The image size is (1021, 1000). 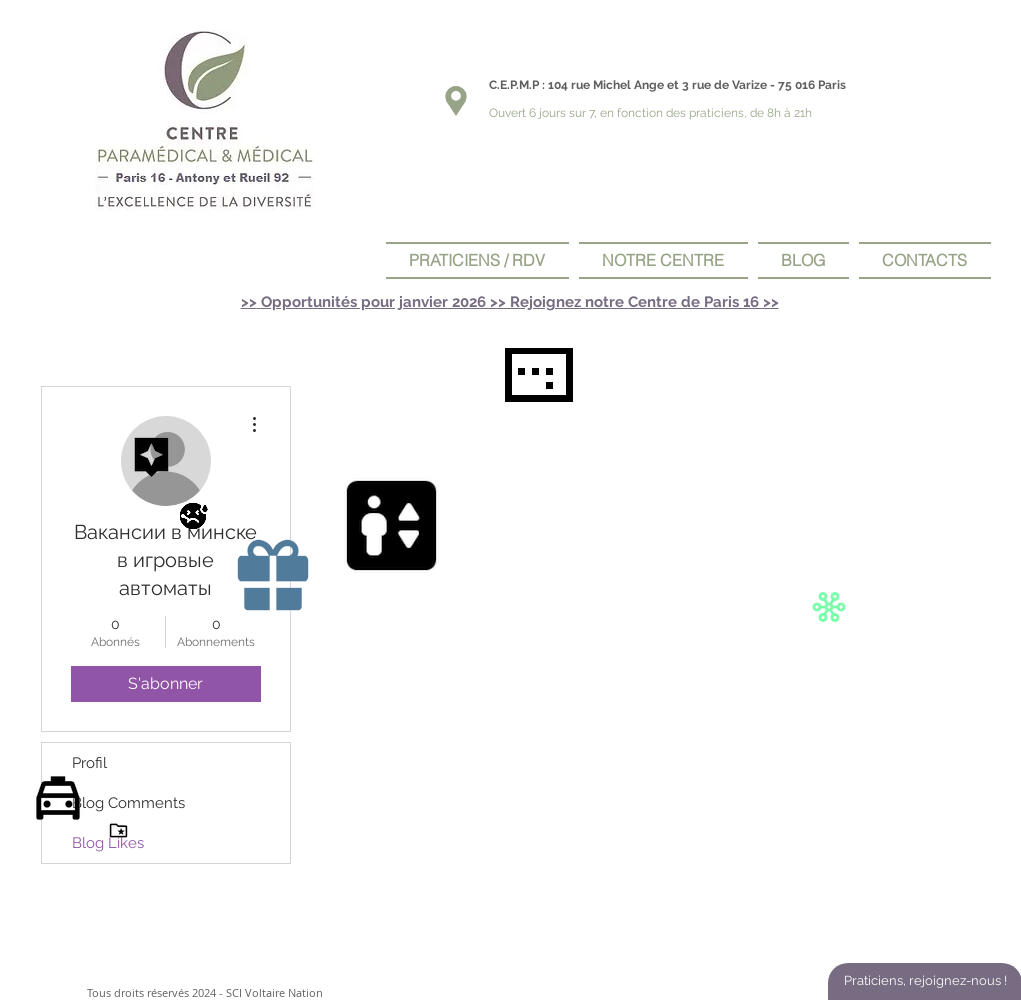 What do you see at coordinates (391, 525) in the screenshot?
I see `indicates elevator access nearby` at bounding box center [391, 525].